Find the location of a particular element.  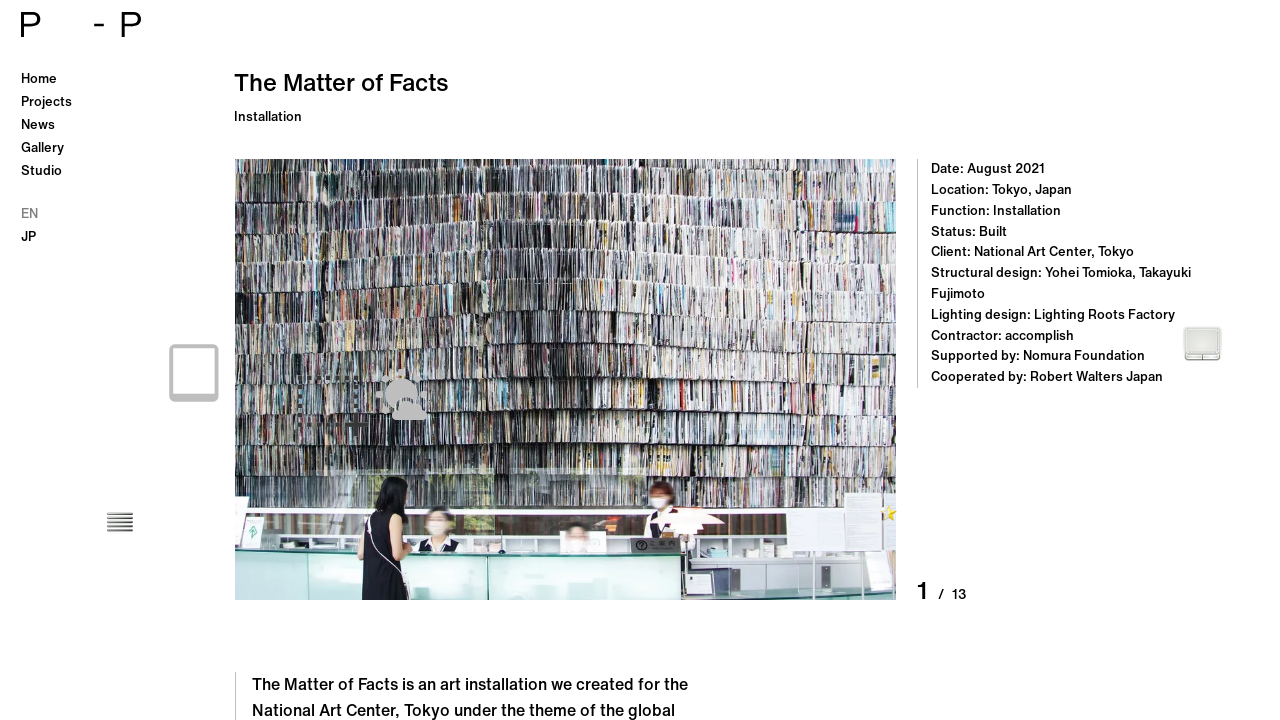

indicates partly cloudy weather conditions is located at coordinates (401, 394).